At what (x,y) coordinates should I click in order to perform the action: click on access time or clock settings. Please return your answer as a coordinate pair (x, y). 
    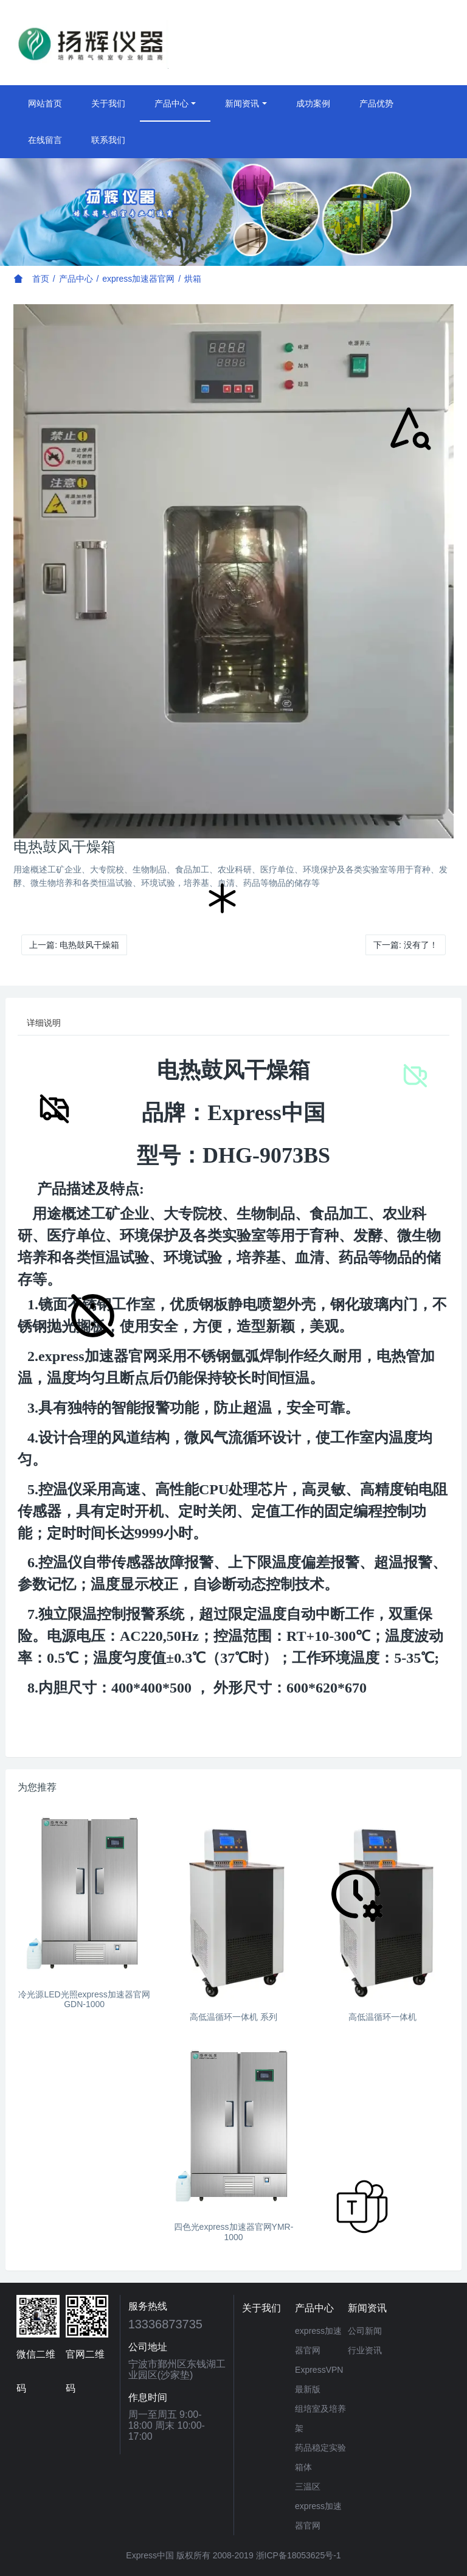
    Looking at the image, I should click on (356, 1894).